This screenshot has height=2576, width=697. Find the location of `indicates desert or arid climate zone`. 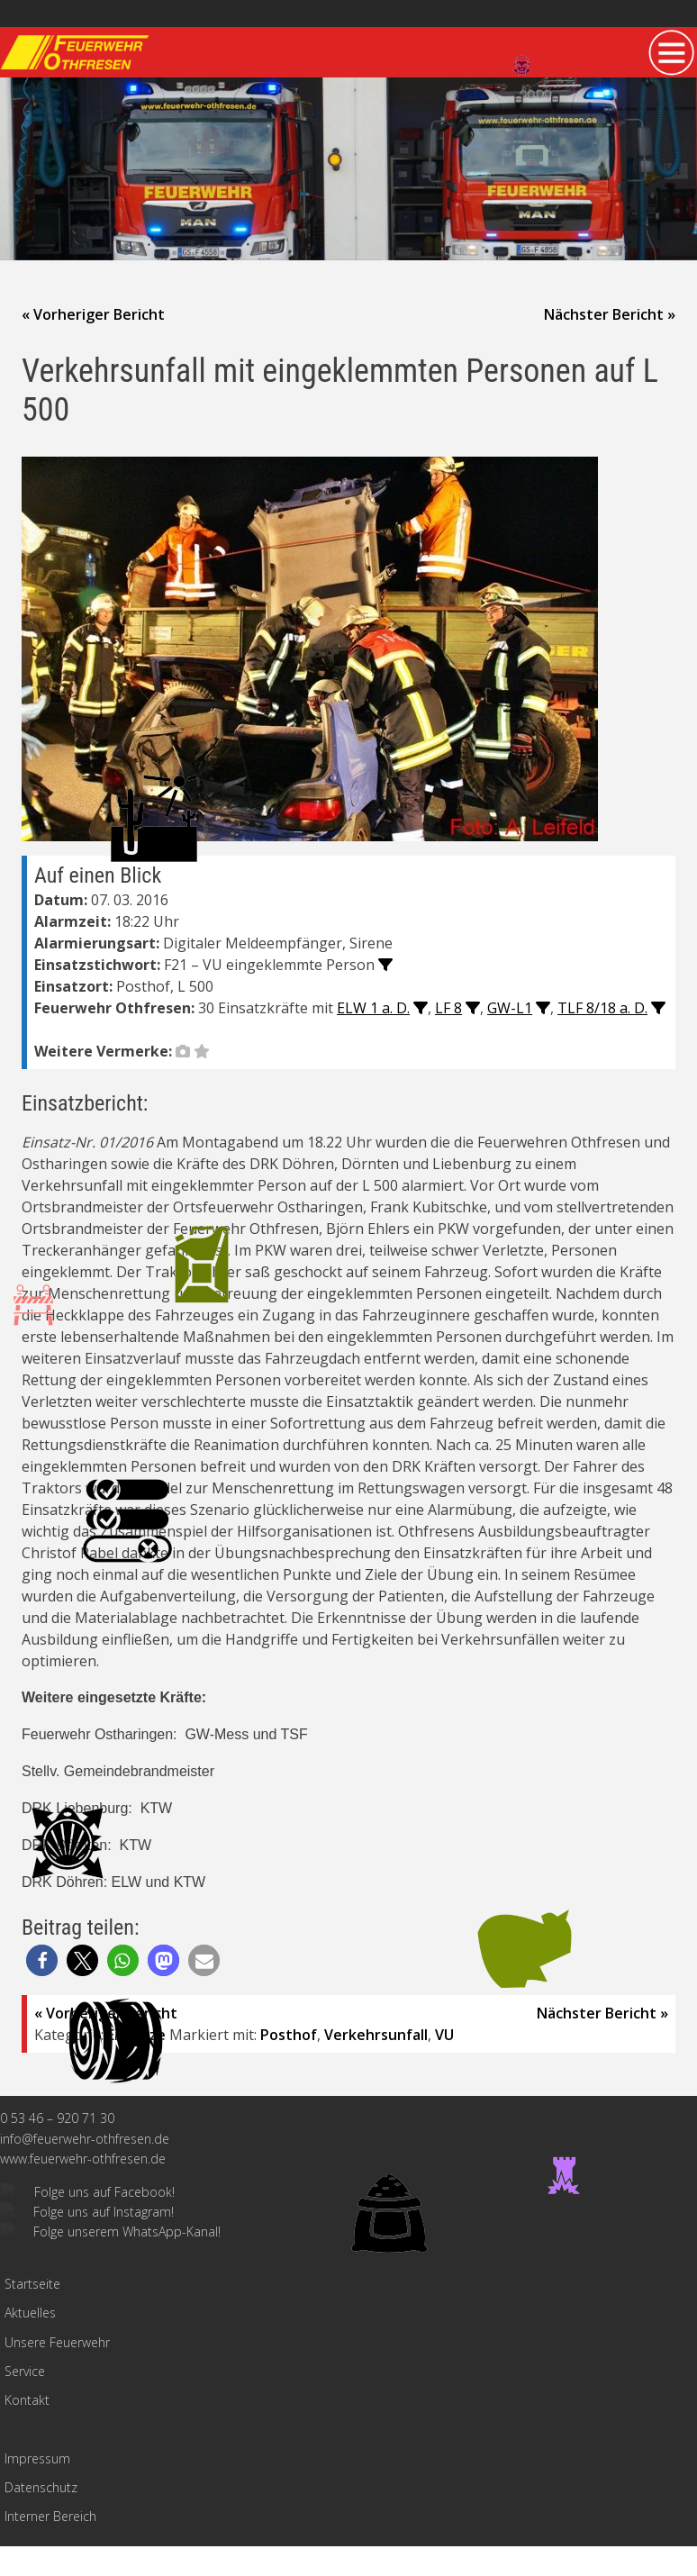

indicates desert or arid climate zone is located at coordinates (154, 819).